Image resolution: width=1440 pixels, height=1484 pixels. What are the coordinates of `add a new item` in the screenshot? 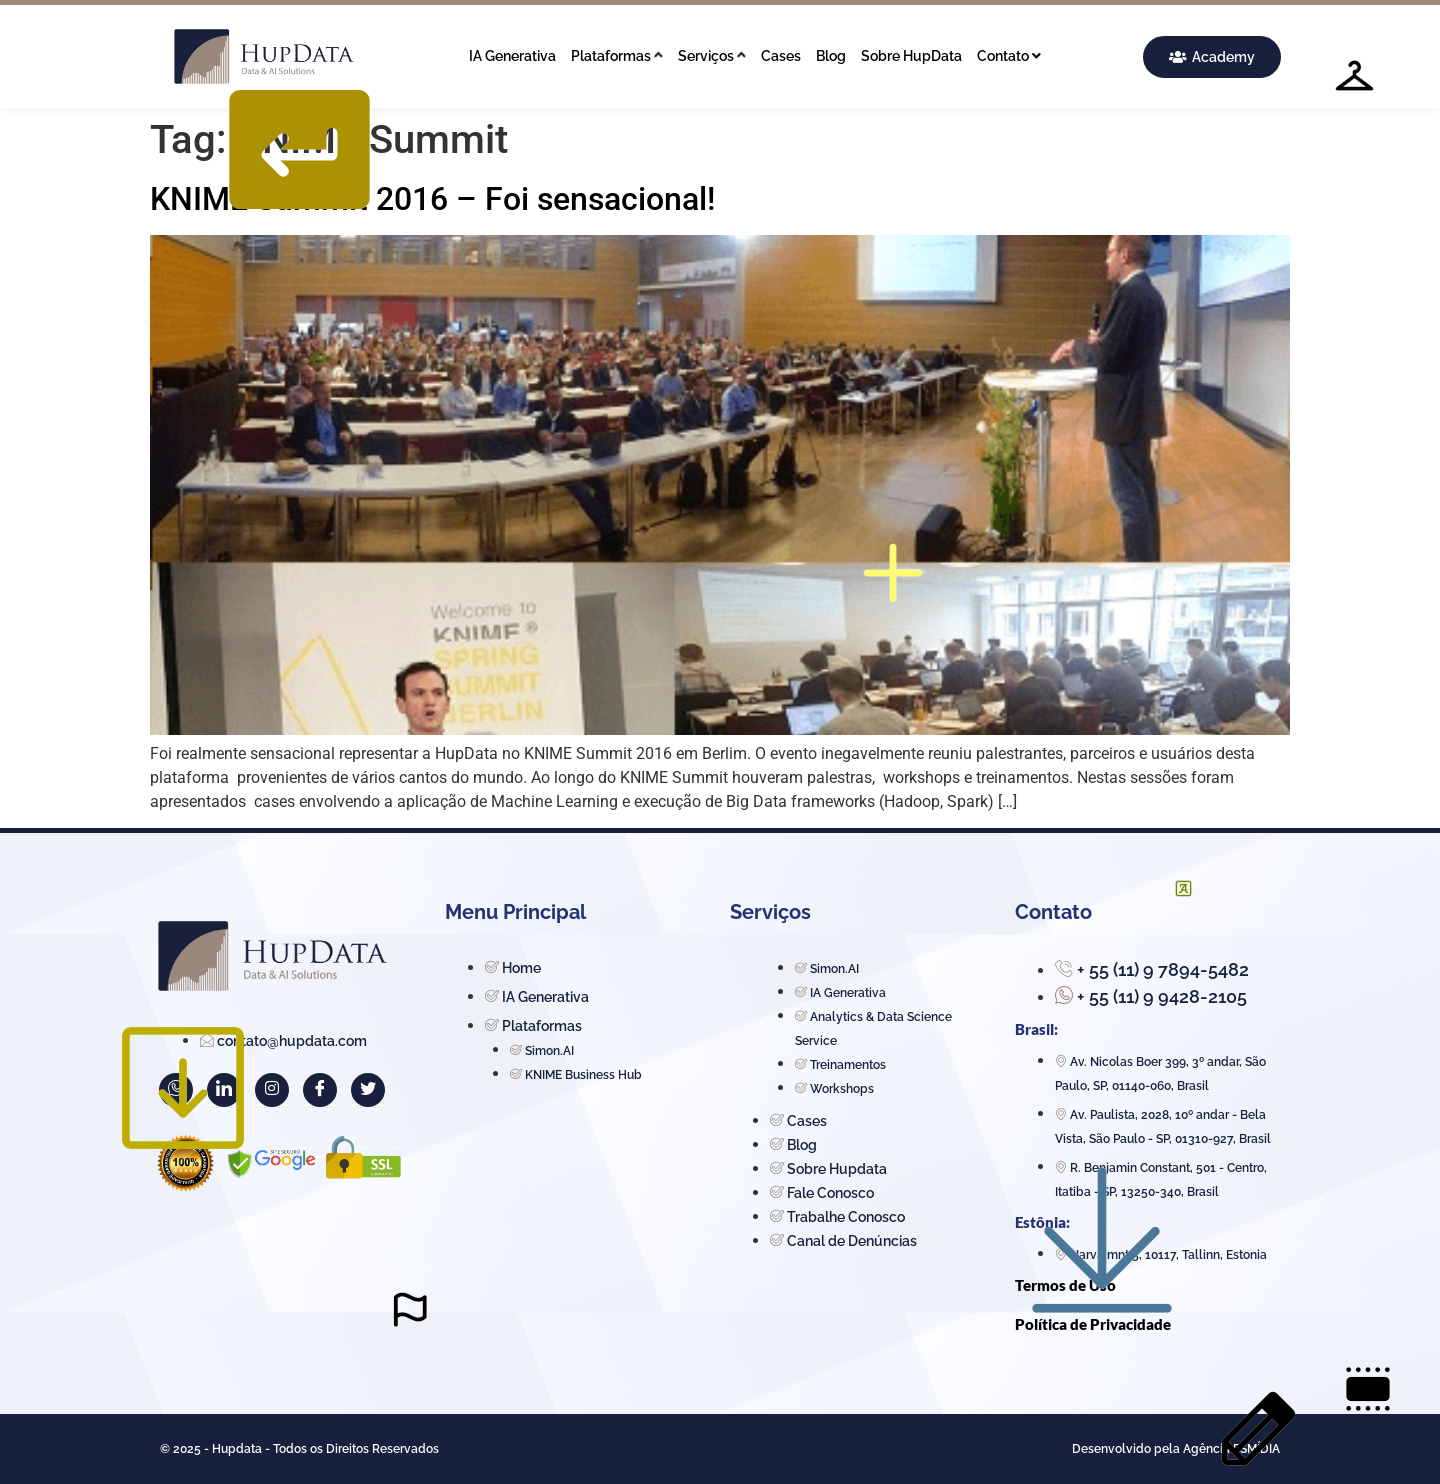 It's located at (893, 573).